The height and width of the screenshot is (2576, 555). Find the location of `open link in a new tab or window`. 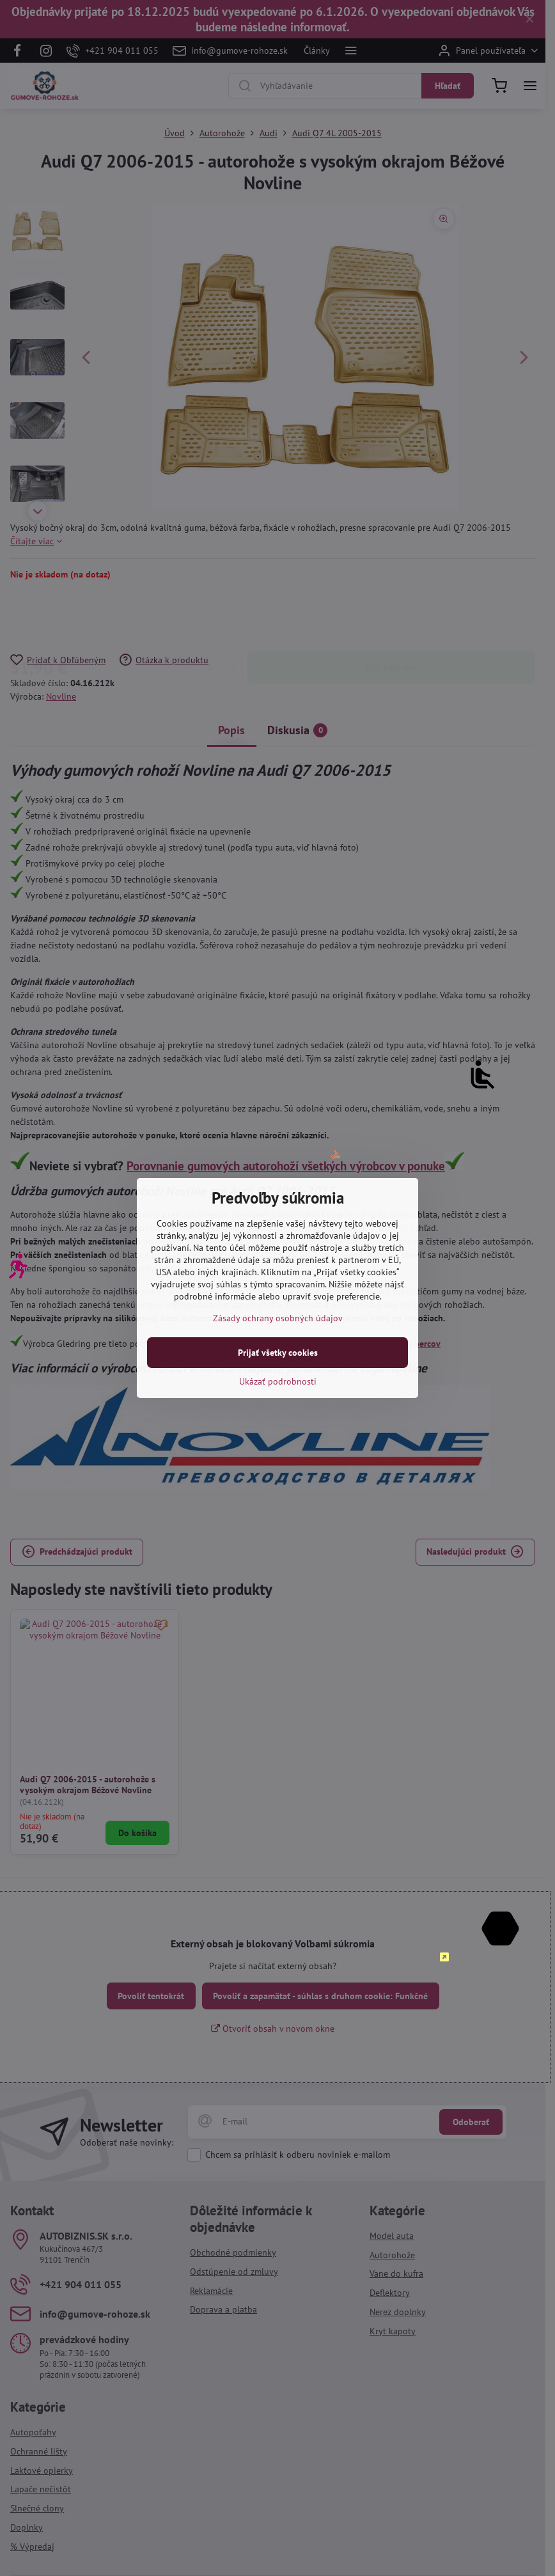

open link in a new tab or window is located at coordinates (444, 1957).